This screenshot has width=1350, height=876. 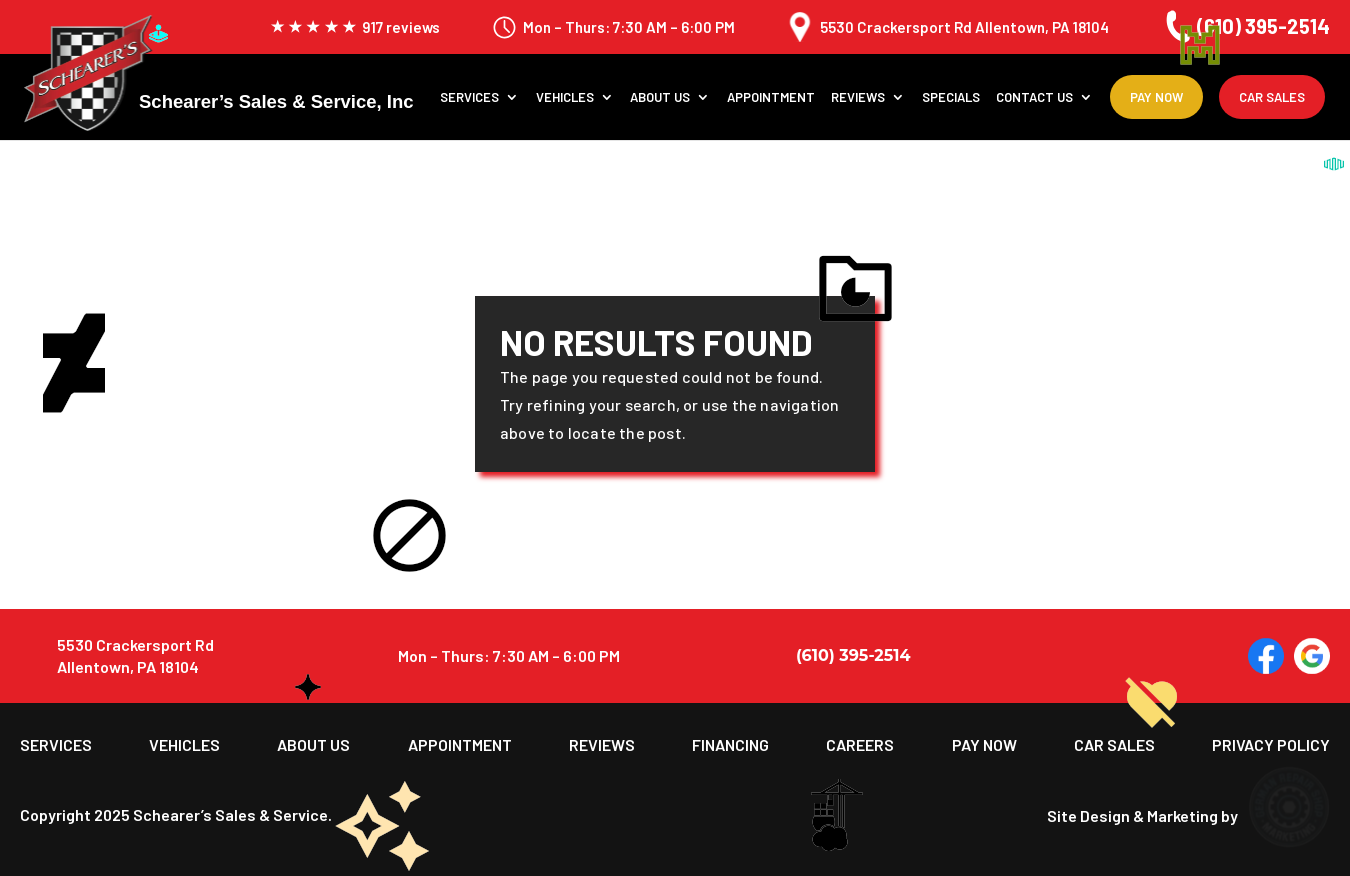 I want to click on indicates a prohibited or restricted action, so click(x=409, y=535).